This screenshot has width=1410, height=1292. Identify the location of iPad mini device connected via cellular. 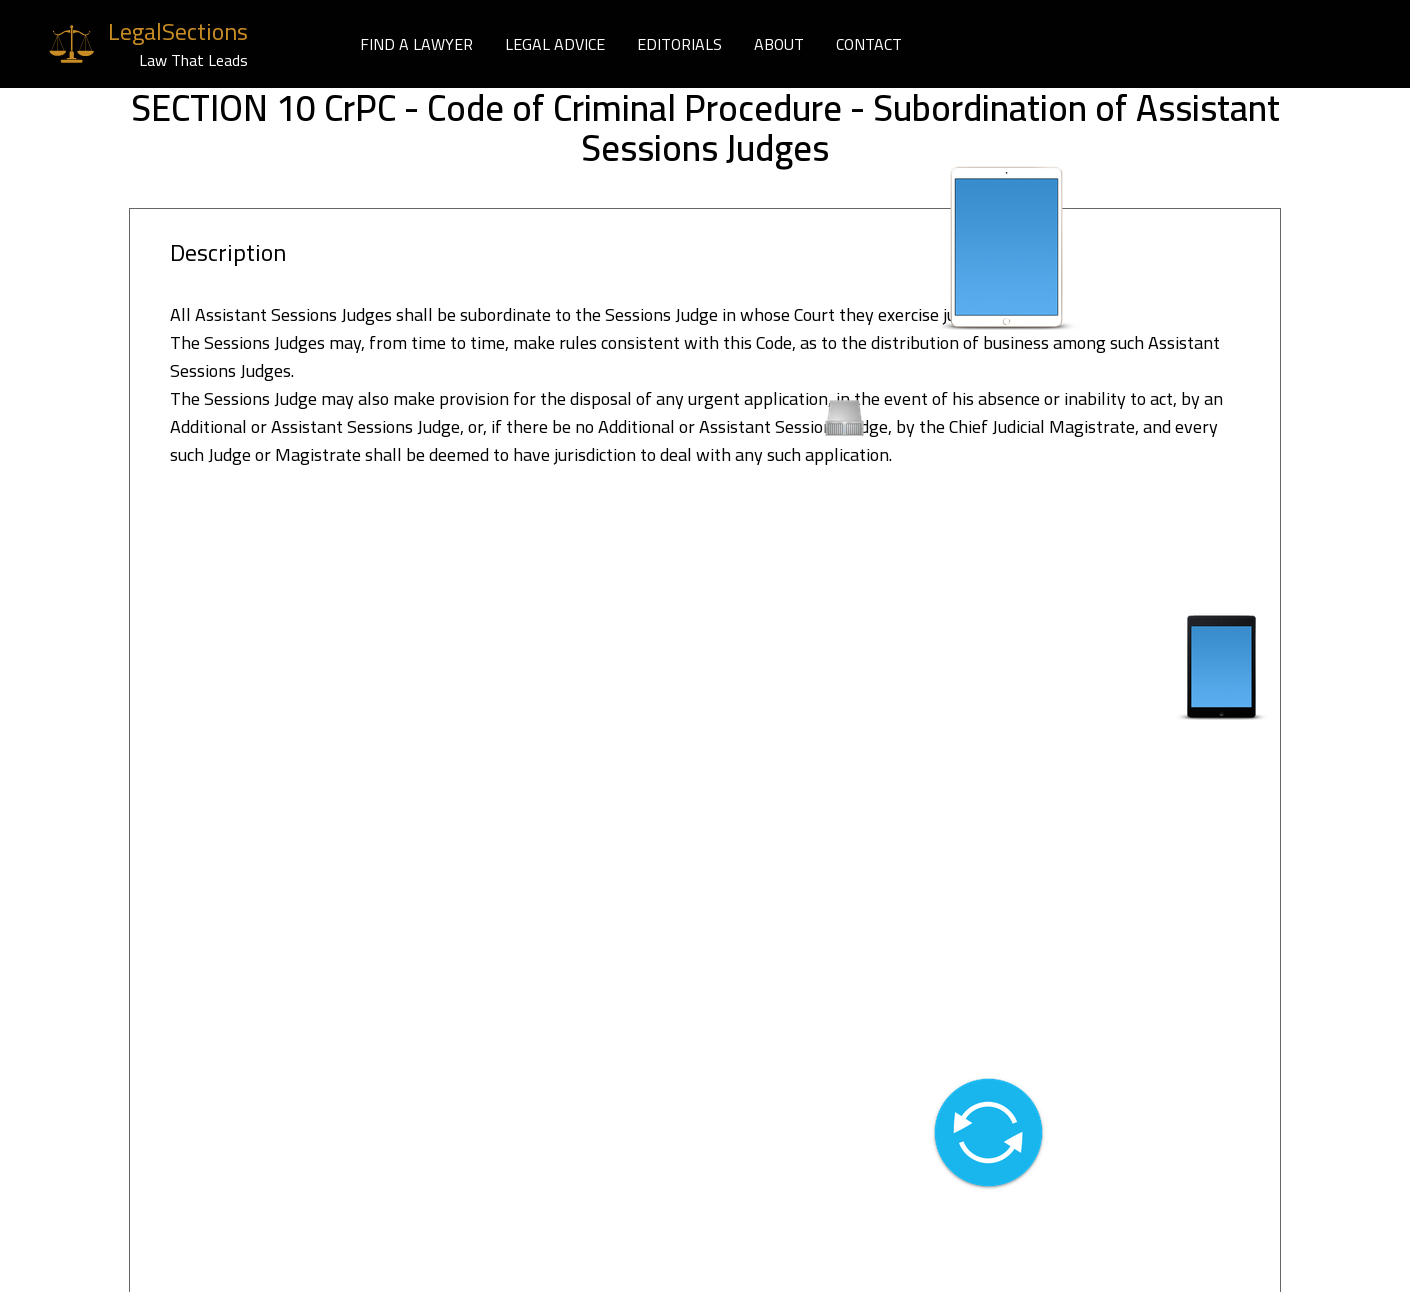
(1221, 657).